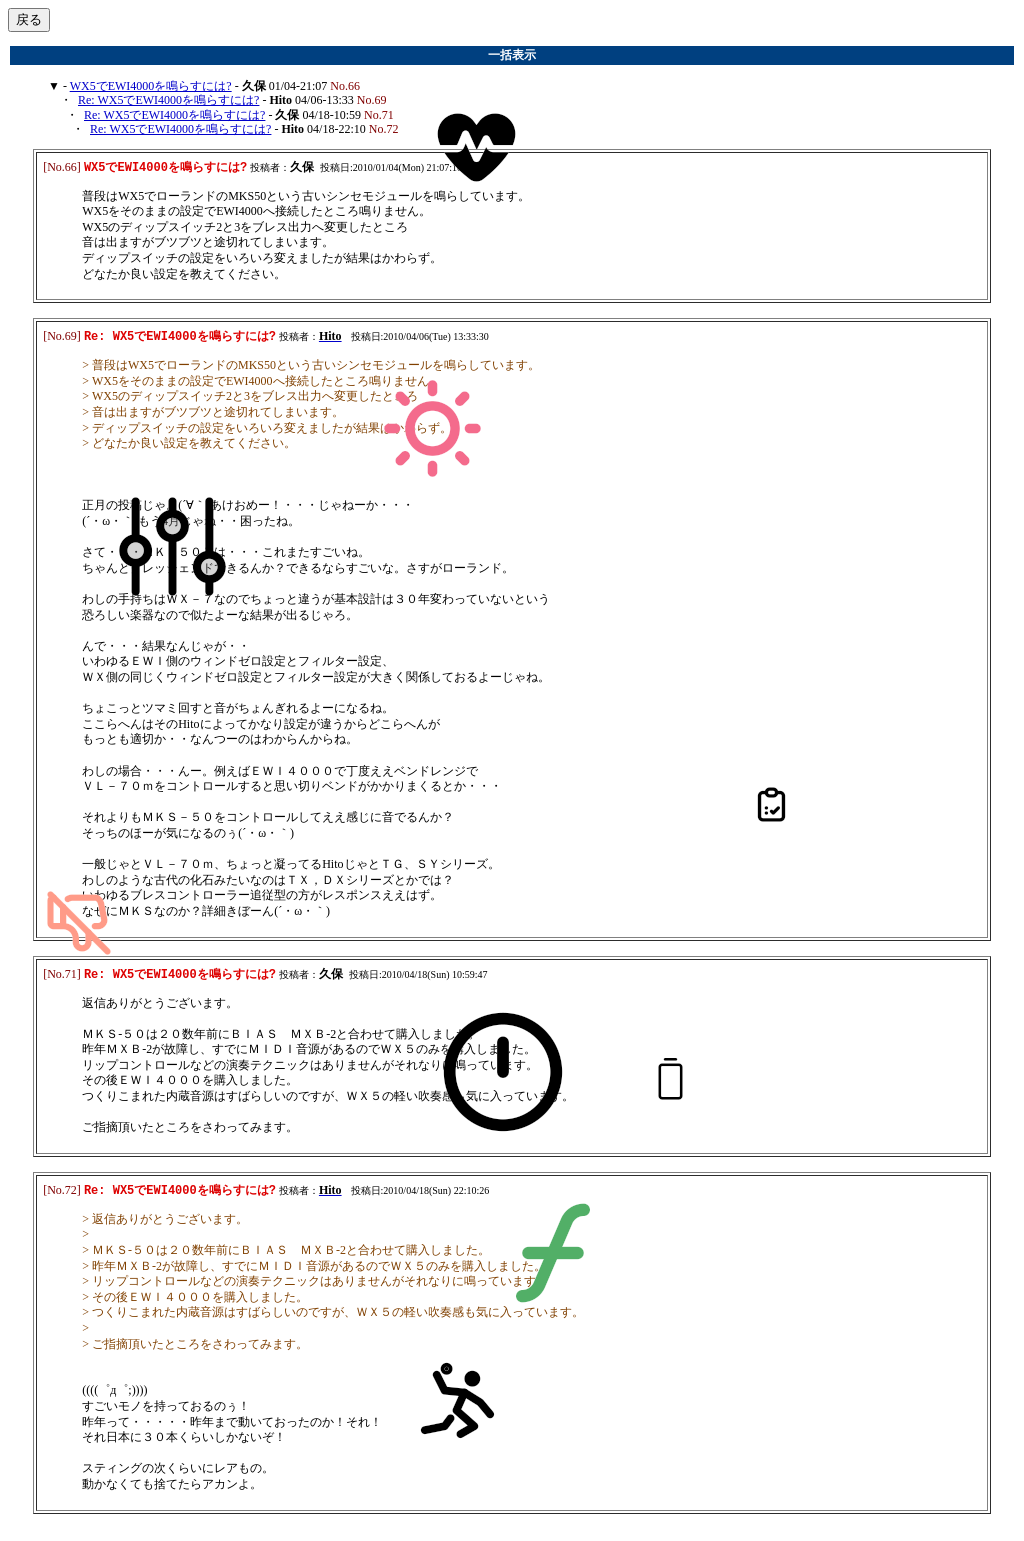  I want to click on dislike feature is disabled or unavailable, so click(79, 923).